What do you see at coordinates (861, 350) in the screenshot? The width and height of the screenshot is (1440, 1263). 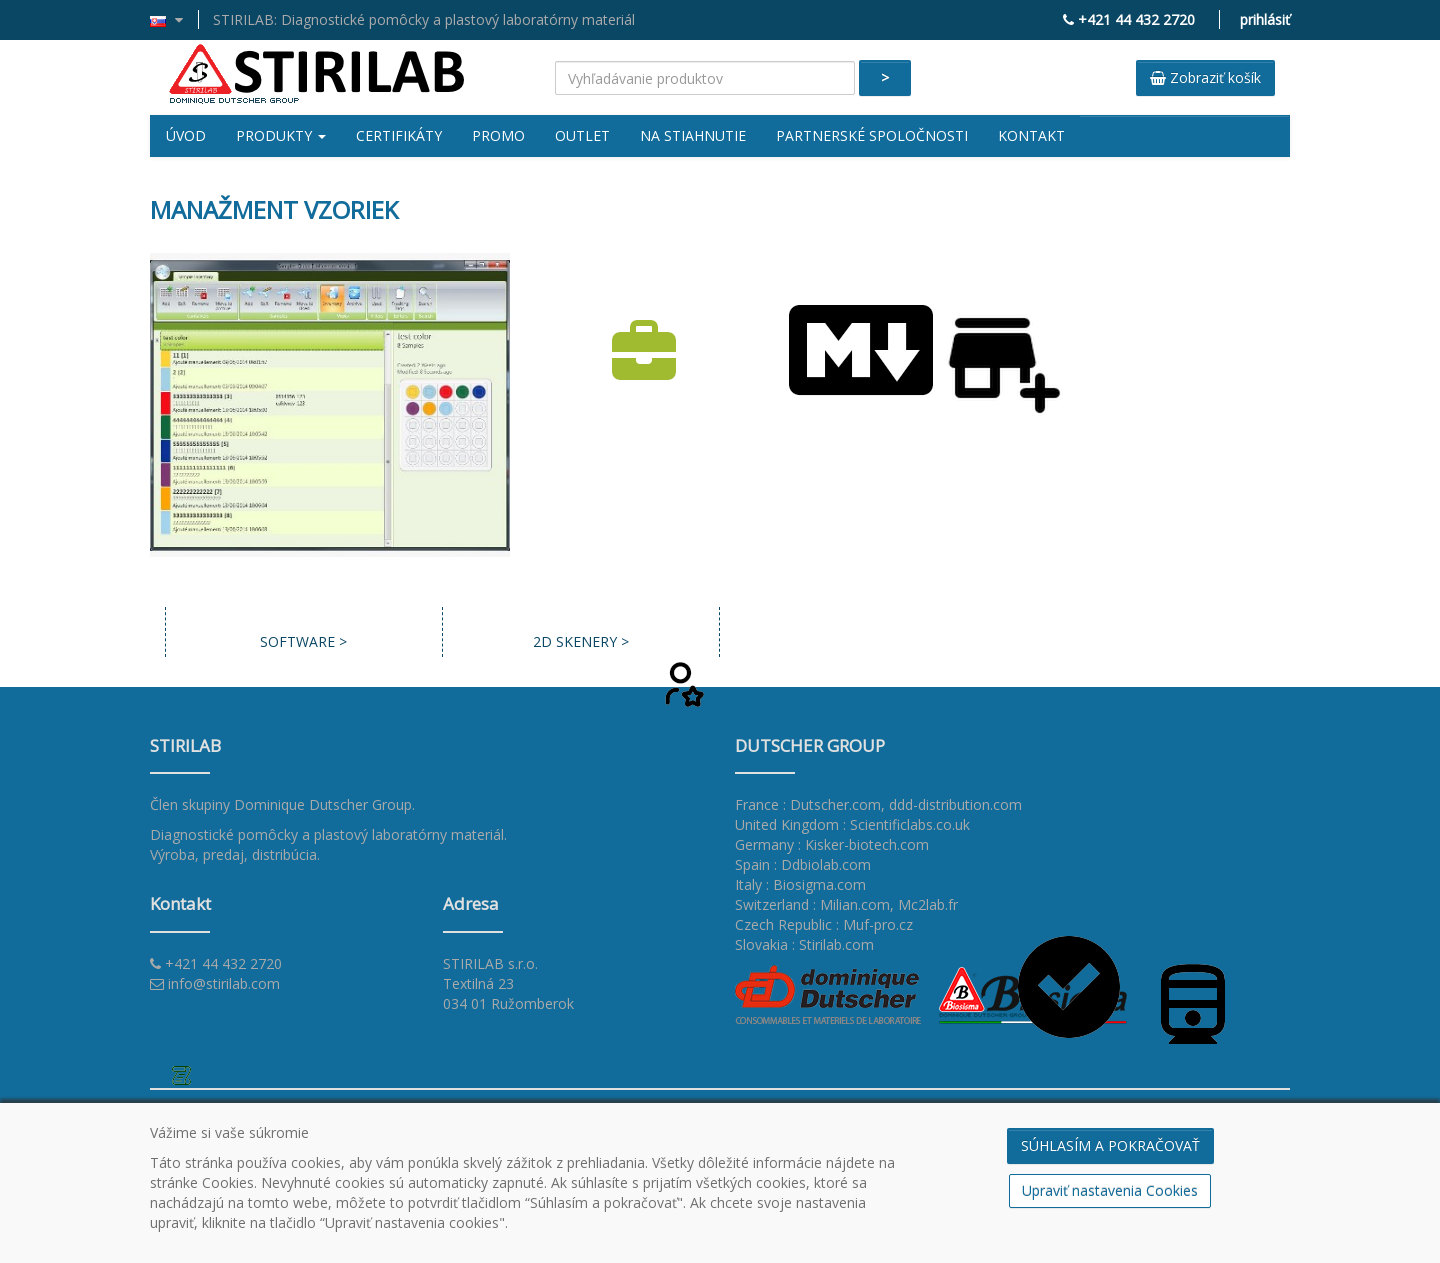 I see `format text using markdown` at bounding box center [861, 350].